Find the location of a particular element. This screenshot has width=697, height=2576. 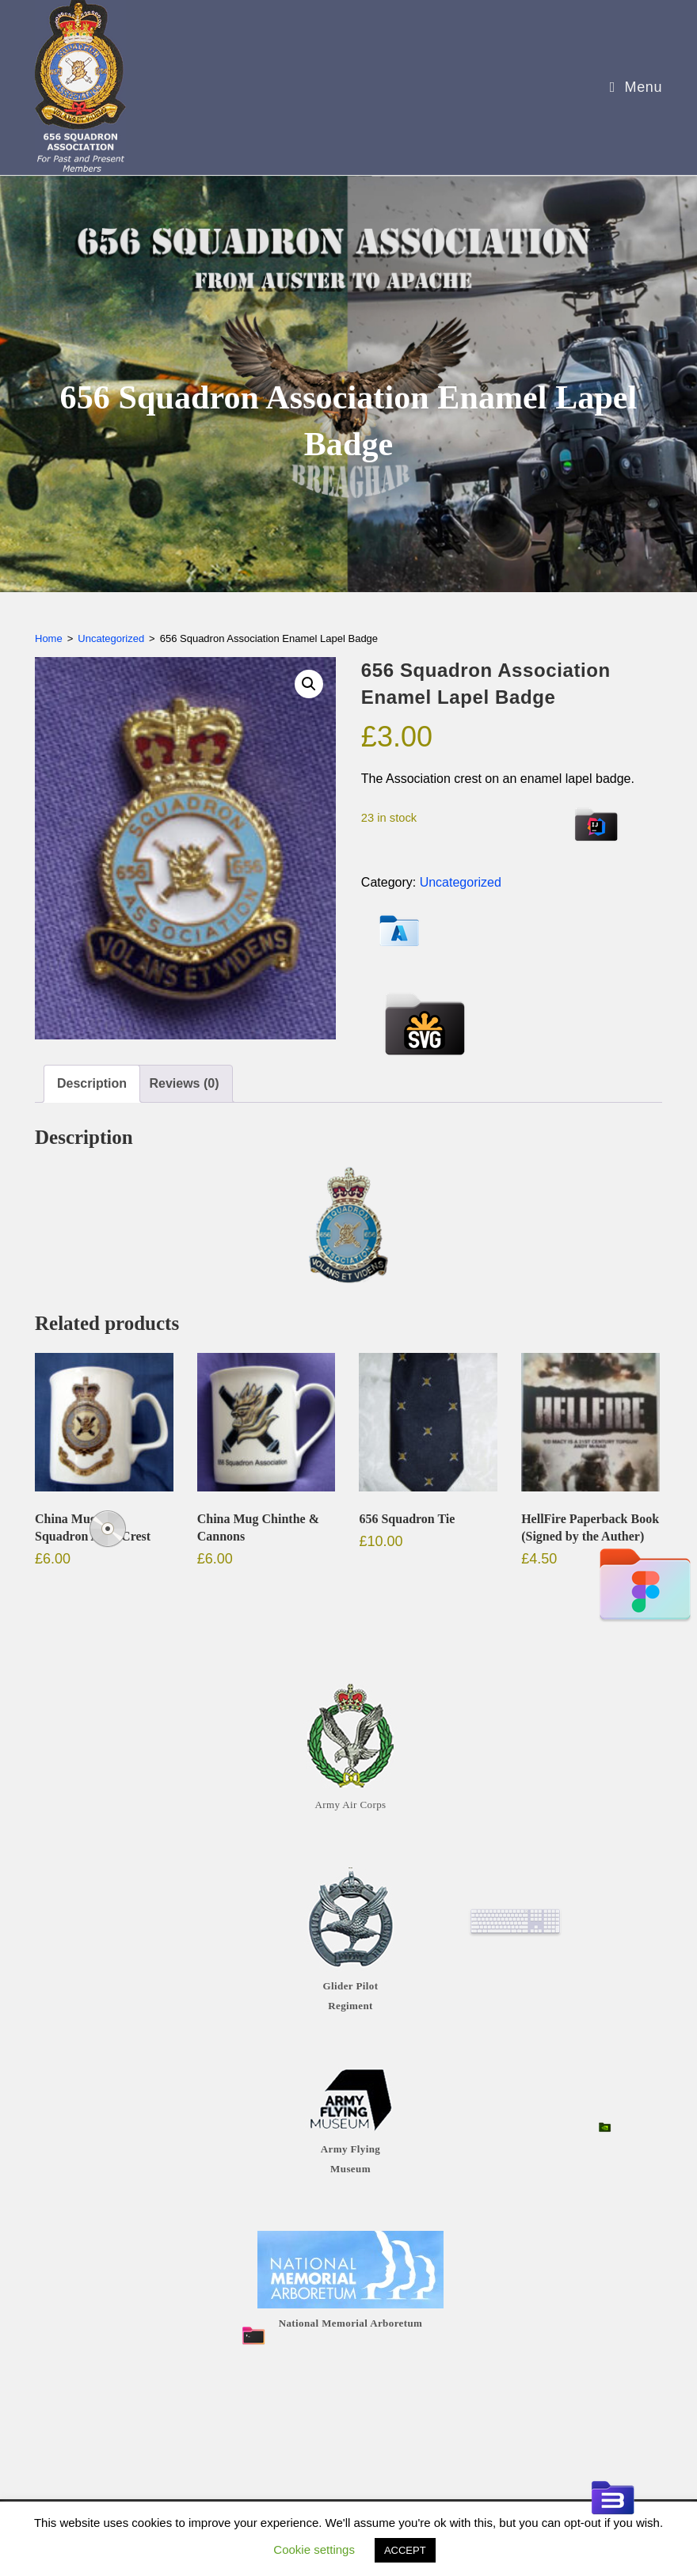

open microsoft azure project folder is located at coordinates (399, 932).